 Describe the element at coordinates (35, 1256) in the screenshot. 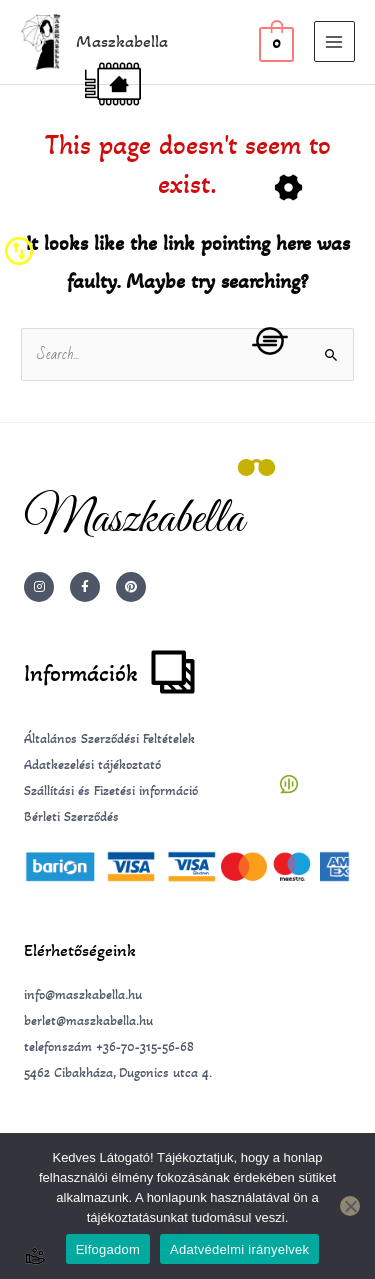

I see `make a payment or tip` at that location.